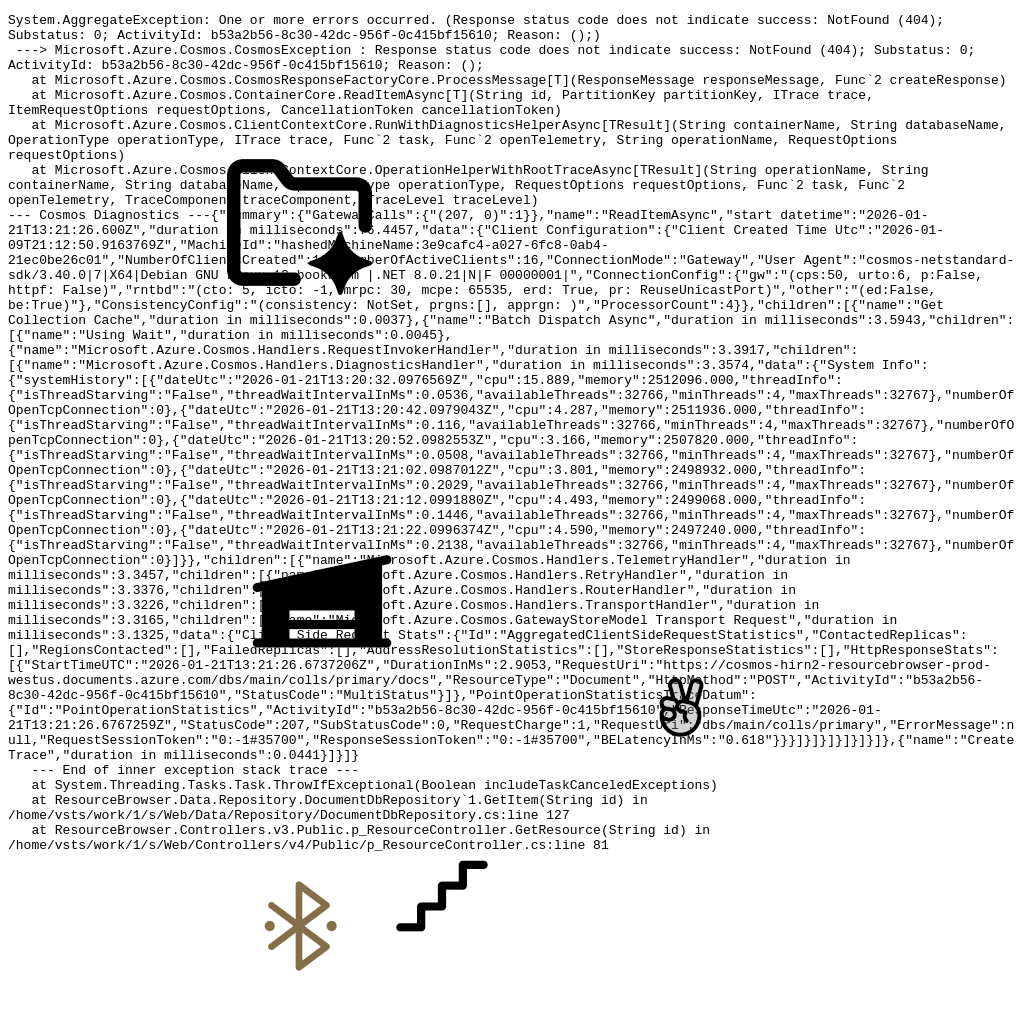  I want to click on create a new space or workspace, so click(299, 222).